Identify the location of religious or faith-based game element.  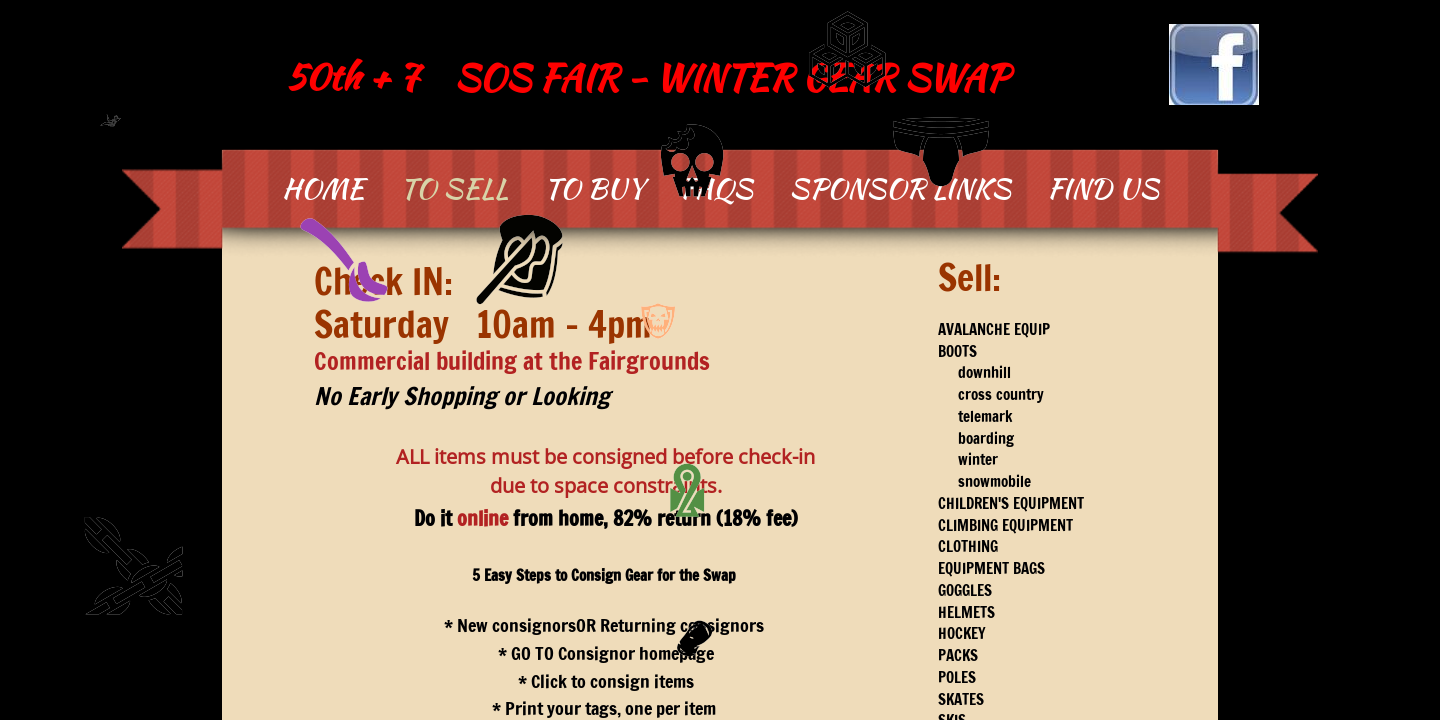
(687, 490).